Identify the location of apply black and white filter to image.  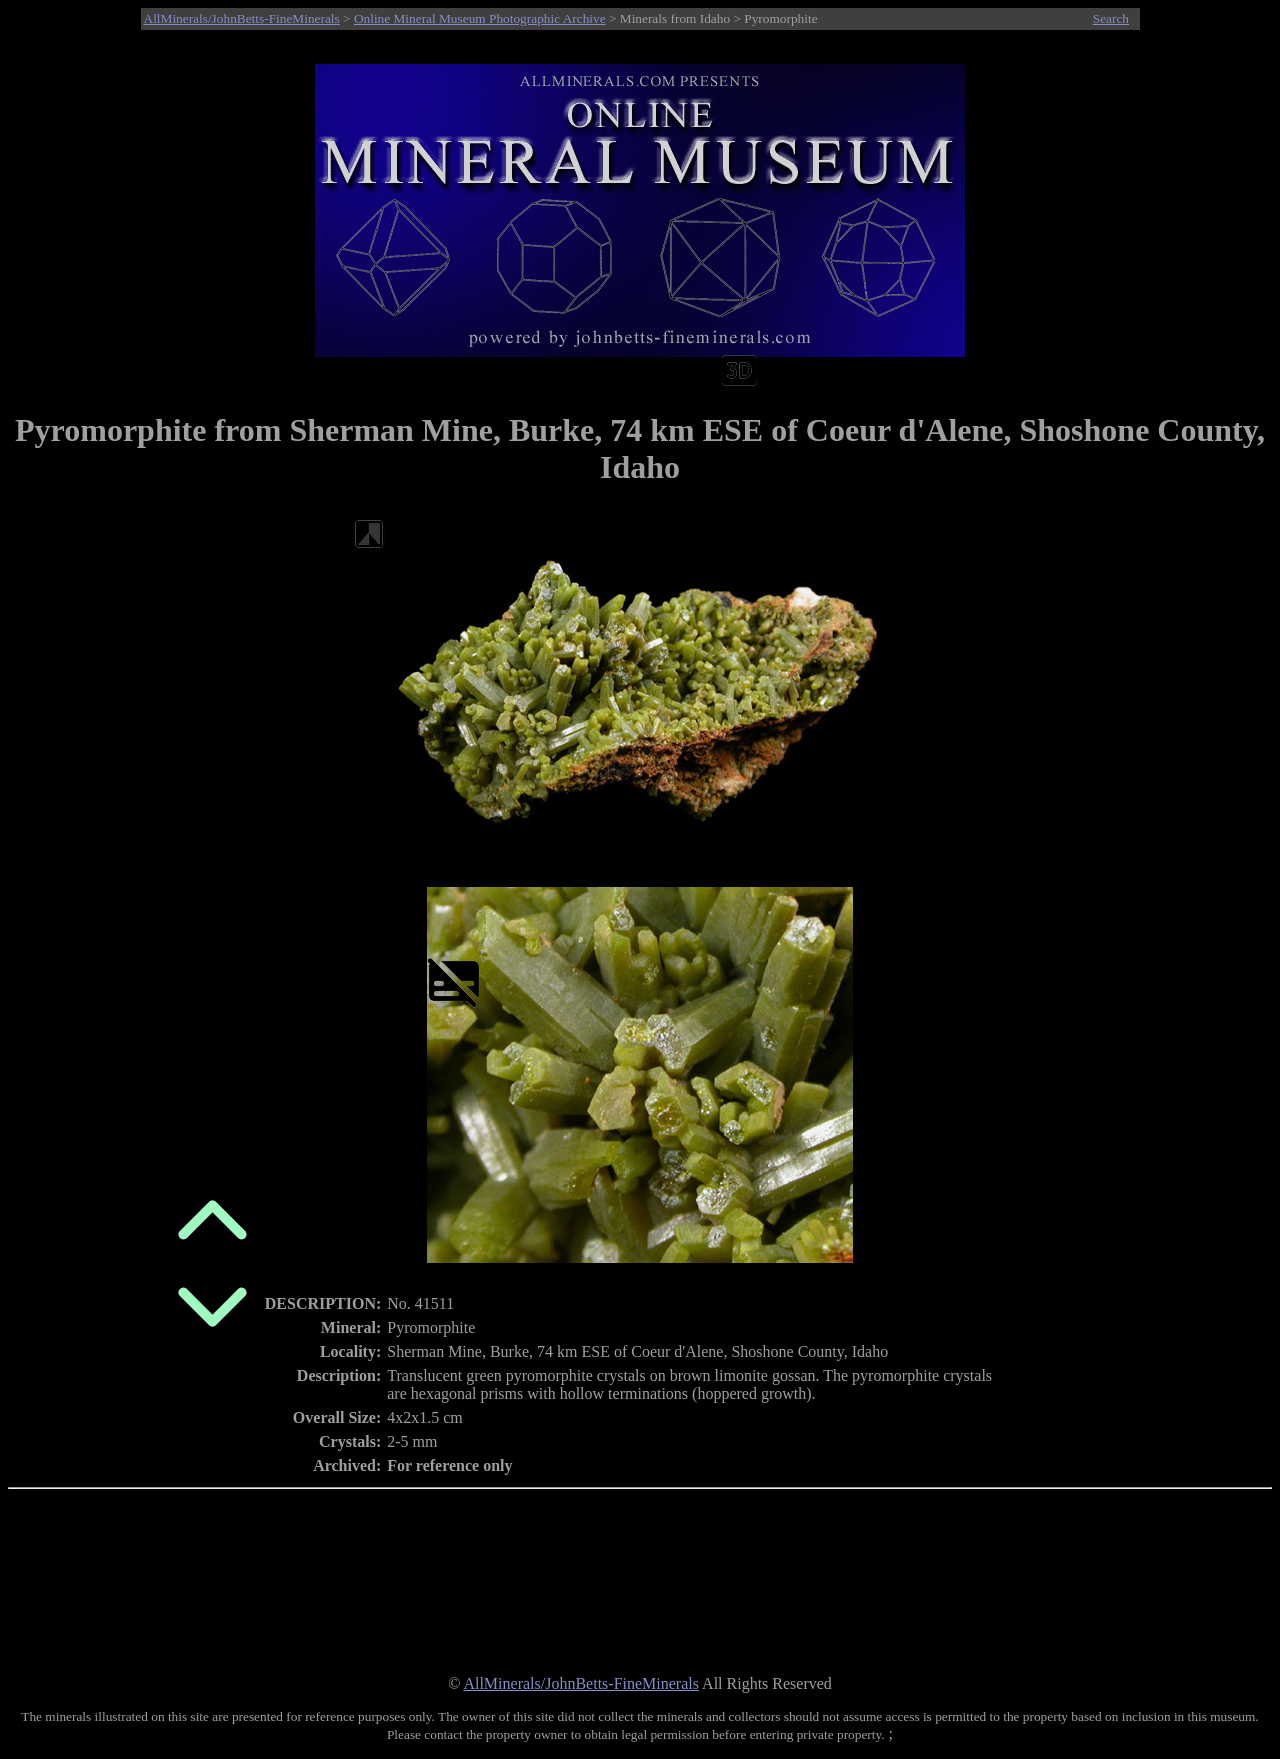
(369, 534).